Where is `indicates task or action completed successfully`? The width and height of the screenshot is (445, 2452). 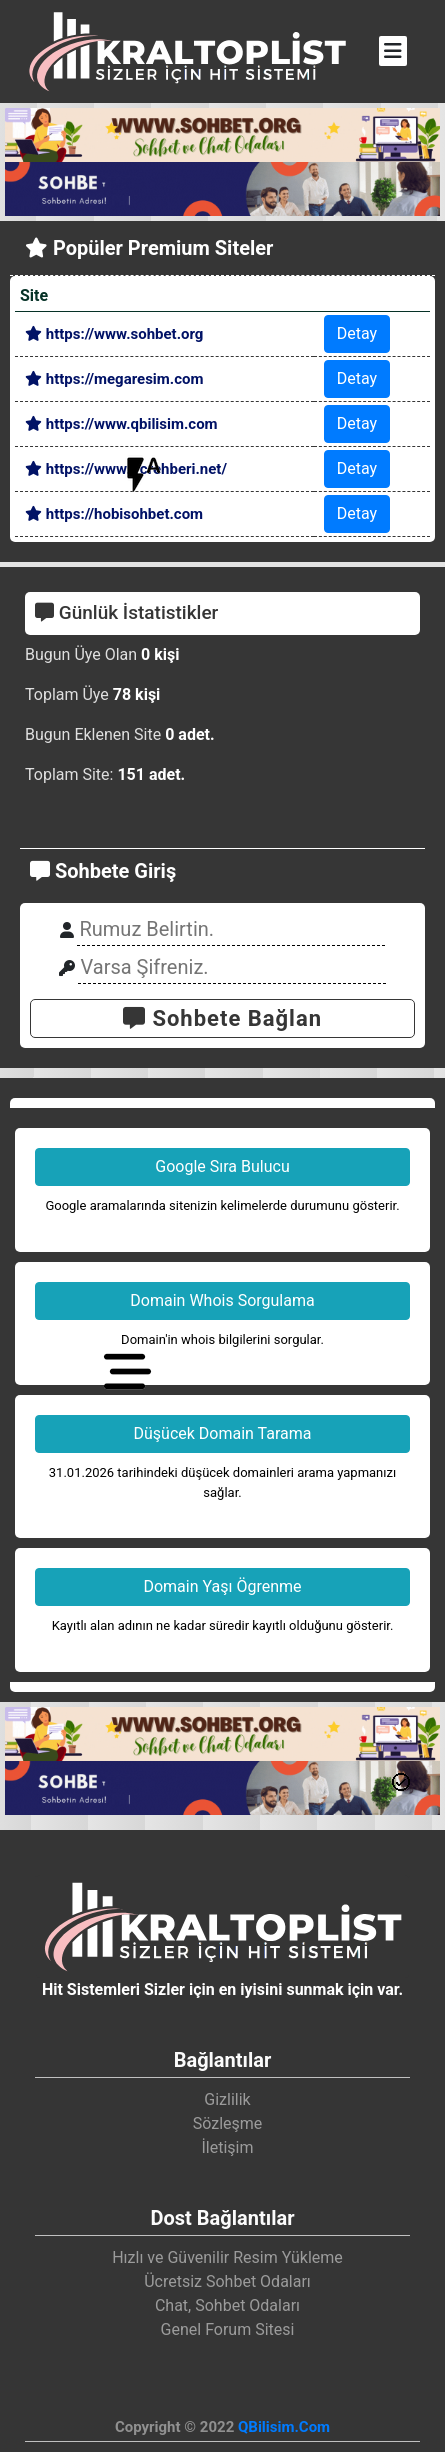
indicates task or action completed successfully is located at coordinates (401, 1782).